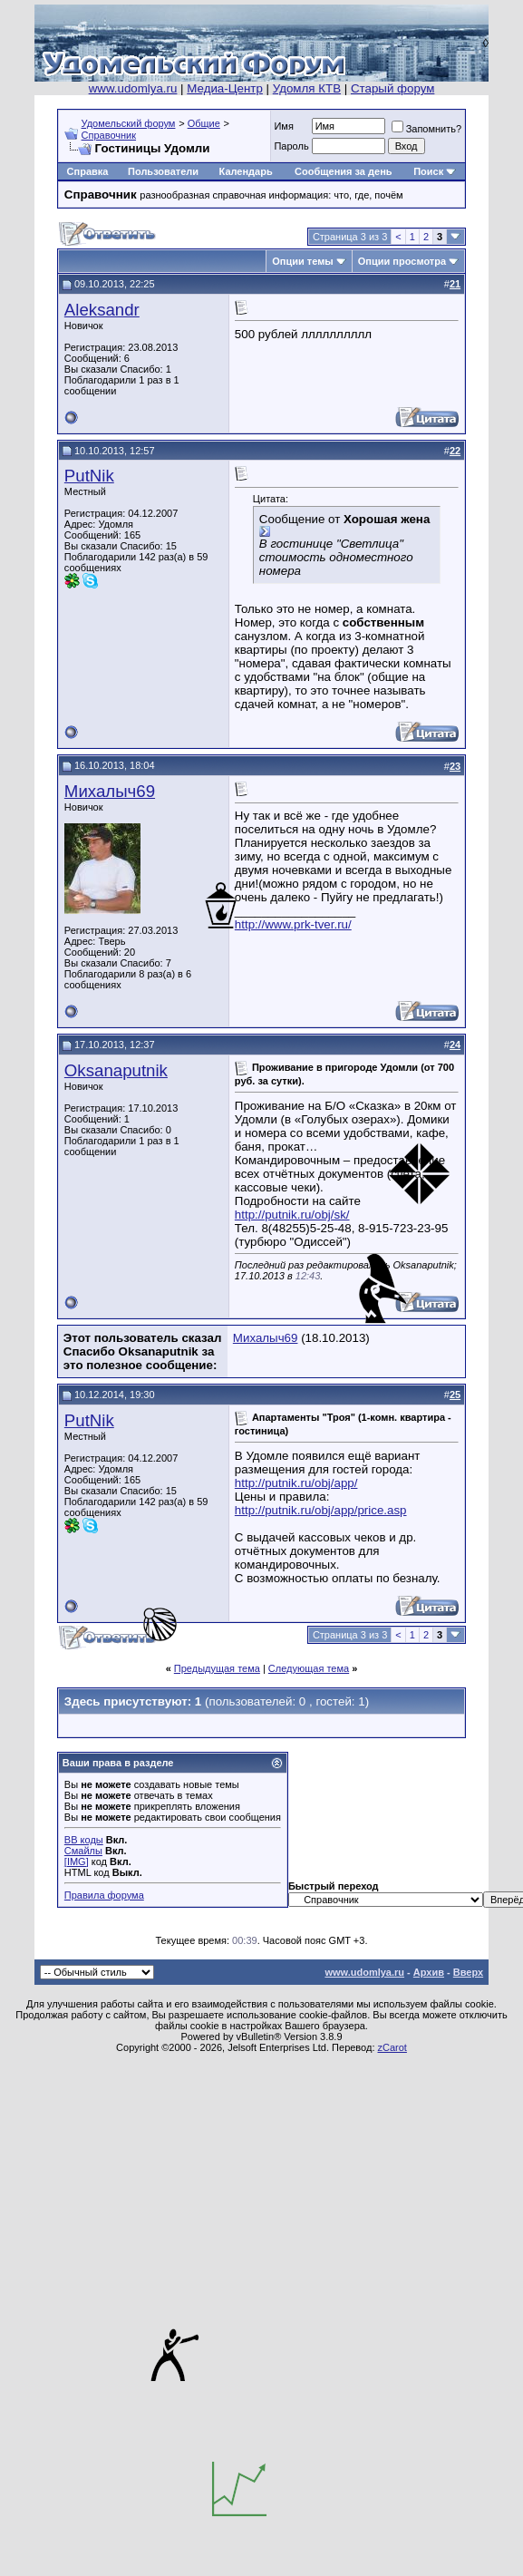 Image resolution: width=523 pixels, height=2576 pixels. I want to click on cassowary bird icon for wildlife or nature app, so click(379, 1288).